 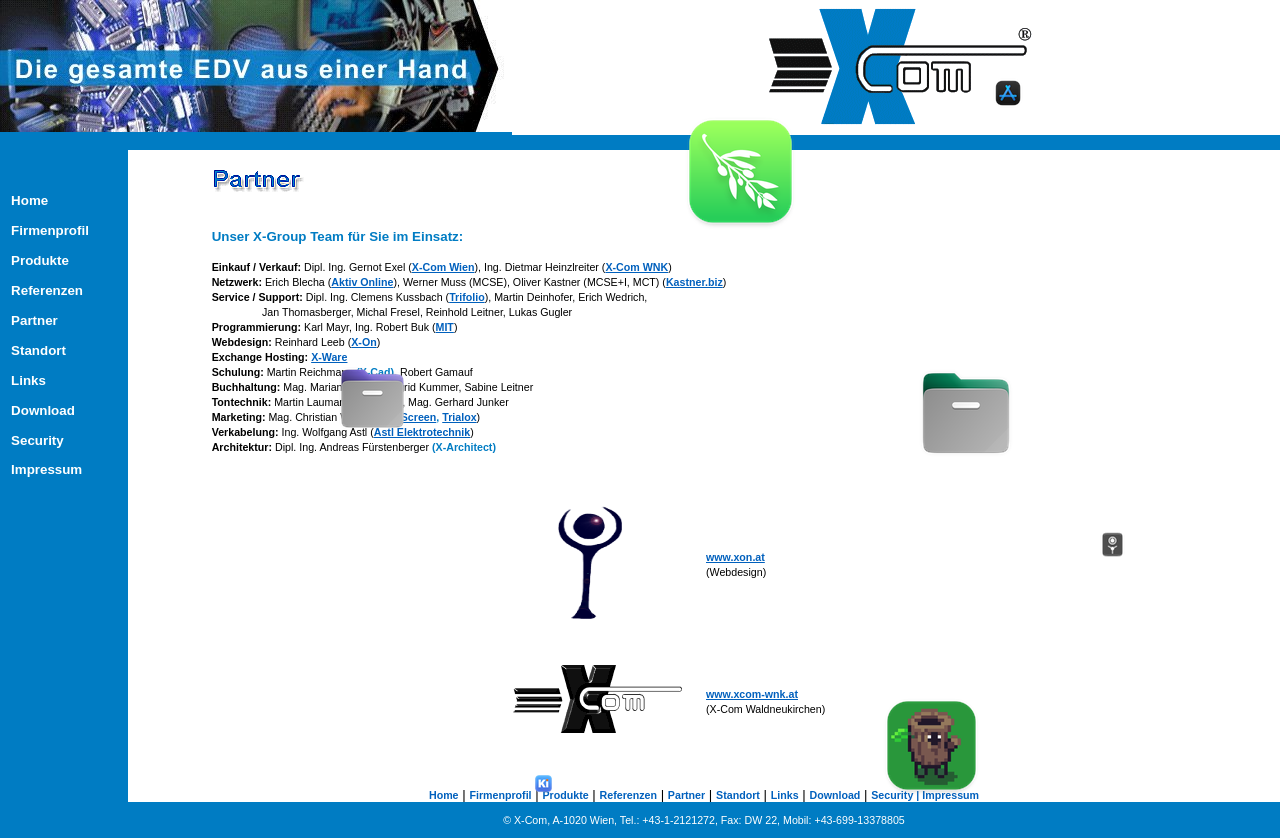 What do you see at coordinates (543, 783) in the screenshot?
I see `open KiCad electronic design automation software` at bounding box center [543, 783].